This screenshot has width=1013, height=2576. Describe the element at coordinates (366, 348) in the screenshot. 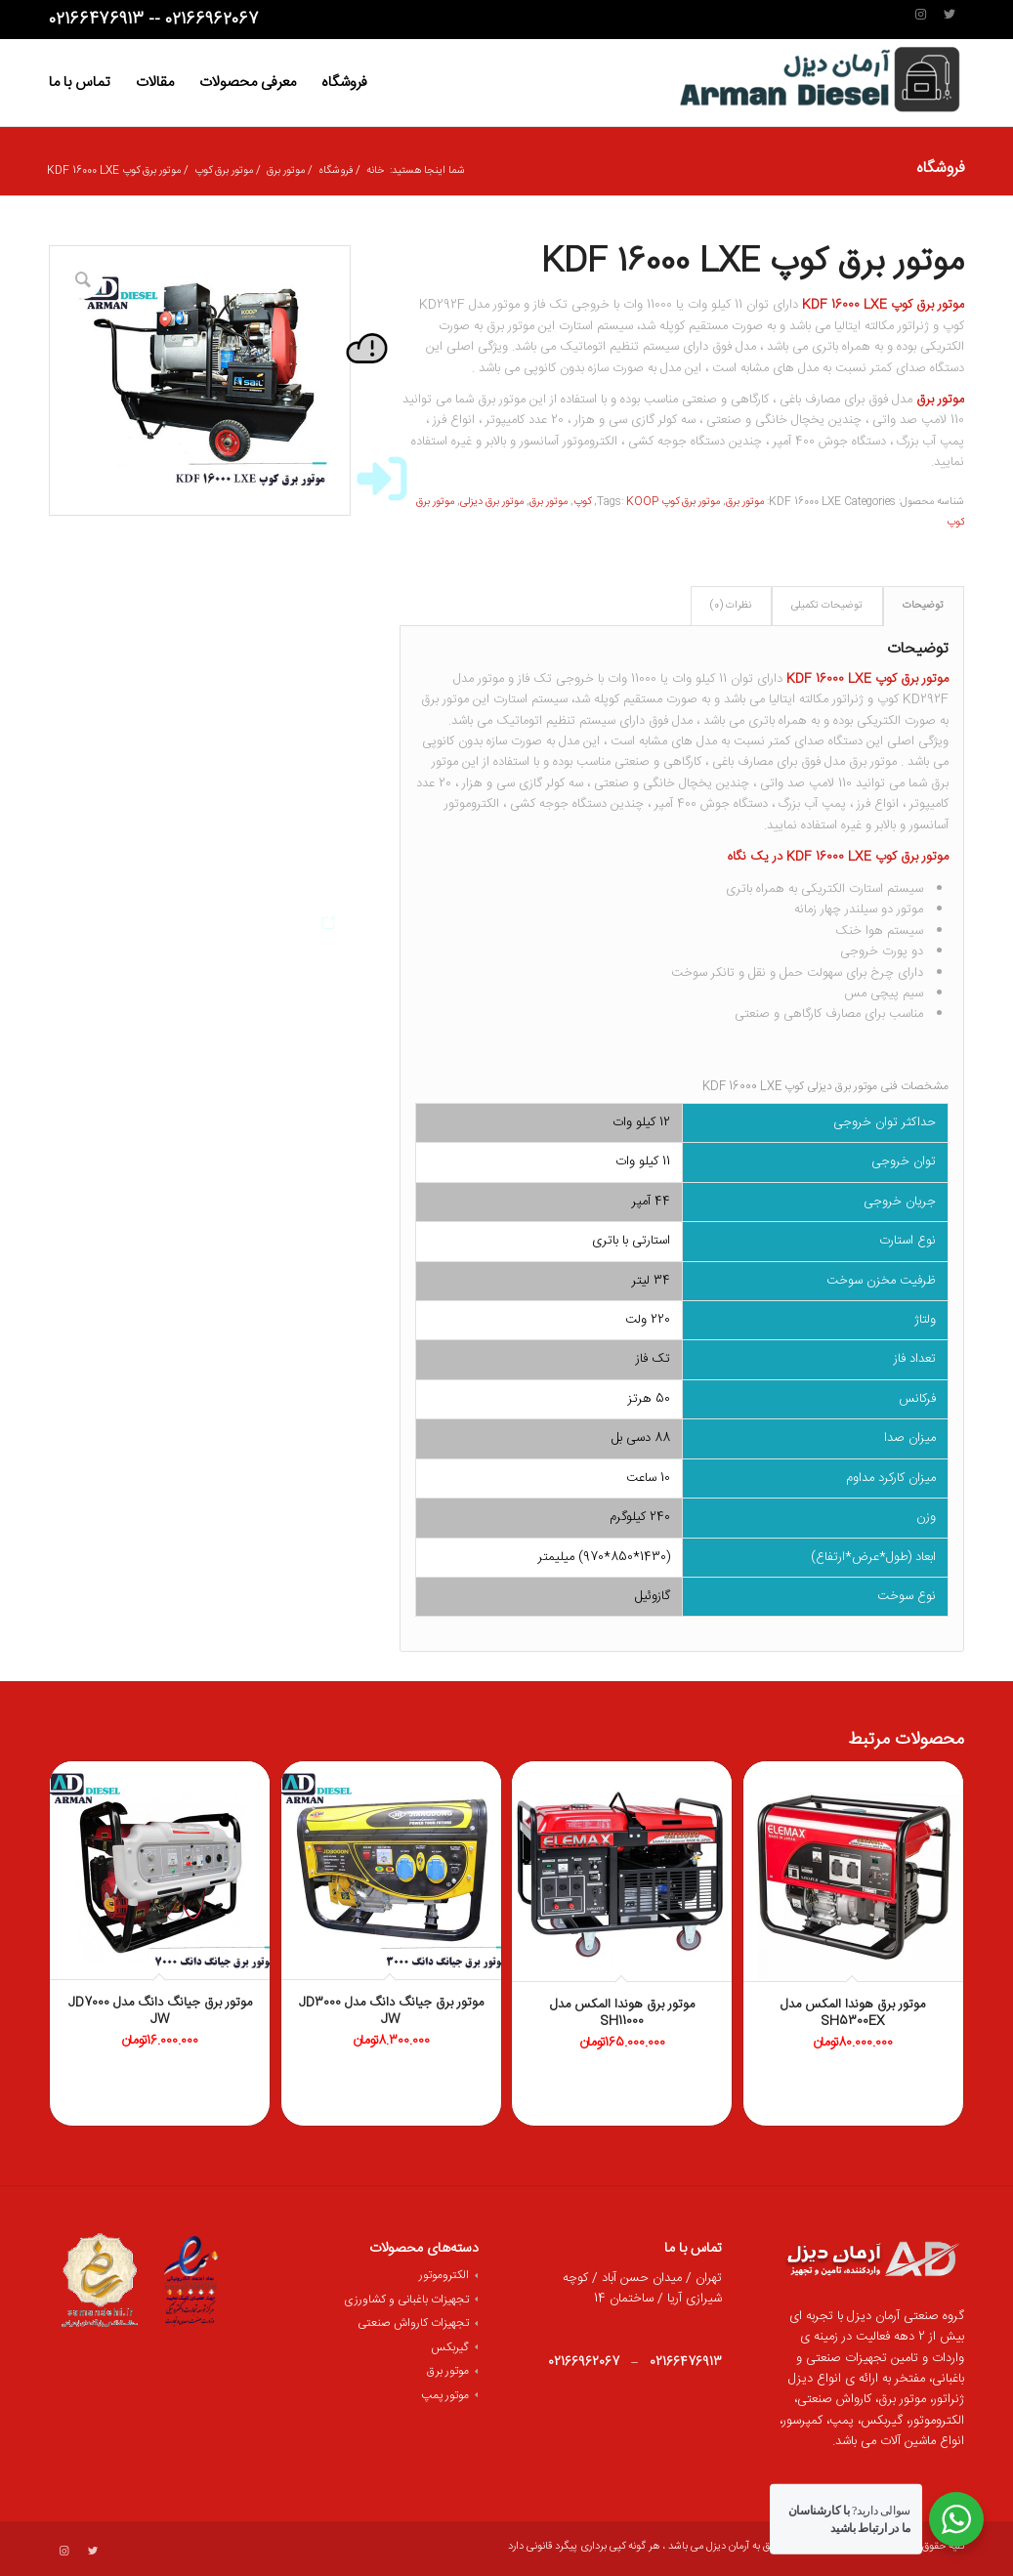

I see `cloud storage warning or issue detected` at that location.